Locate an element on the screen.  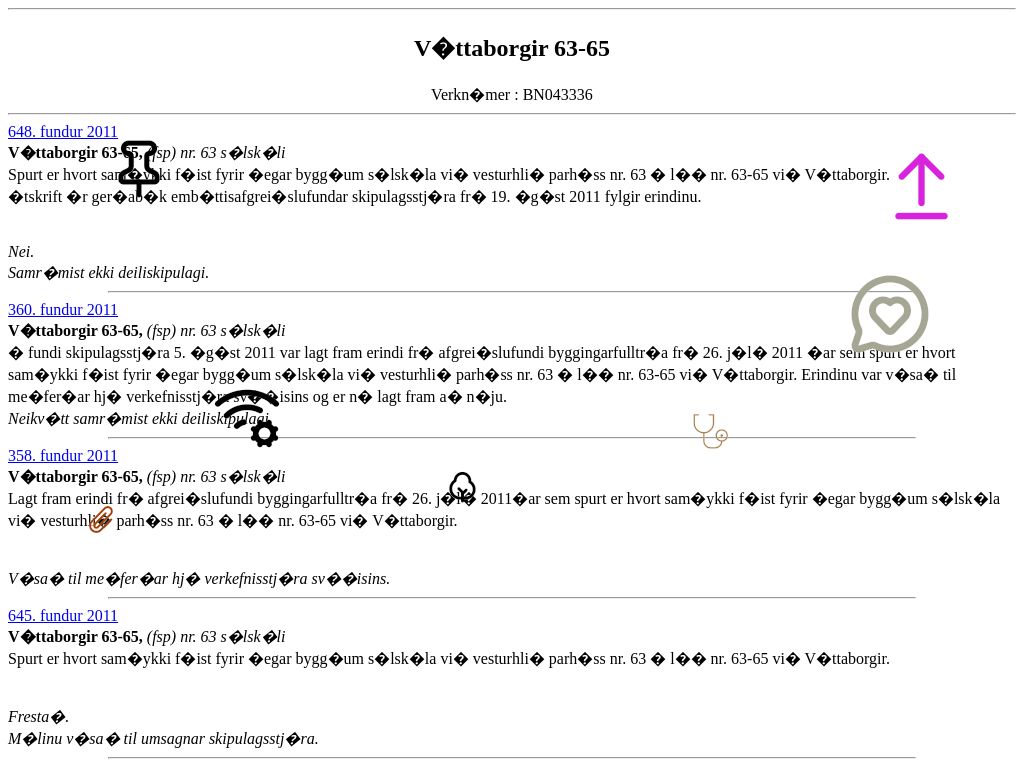
upload a file or document is located at coordinates (921, 186).